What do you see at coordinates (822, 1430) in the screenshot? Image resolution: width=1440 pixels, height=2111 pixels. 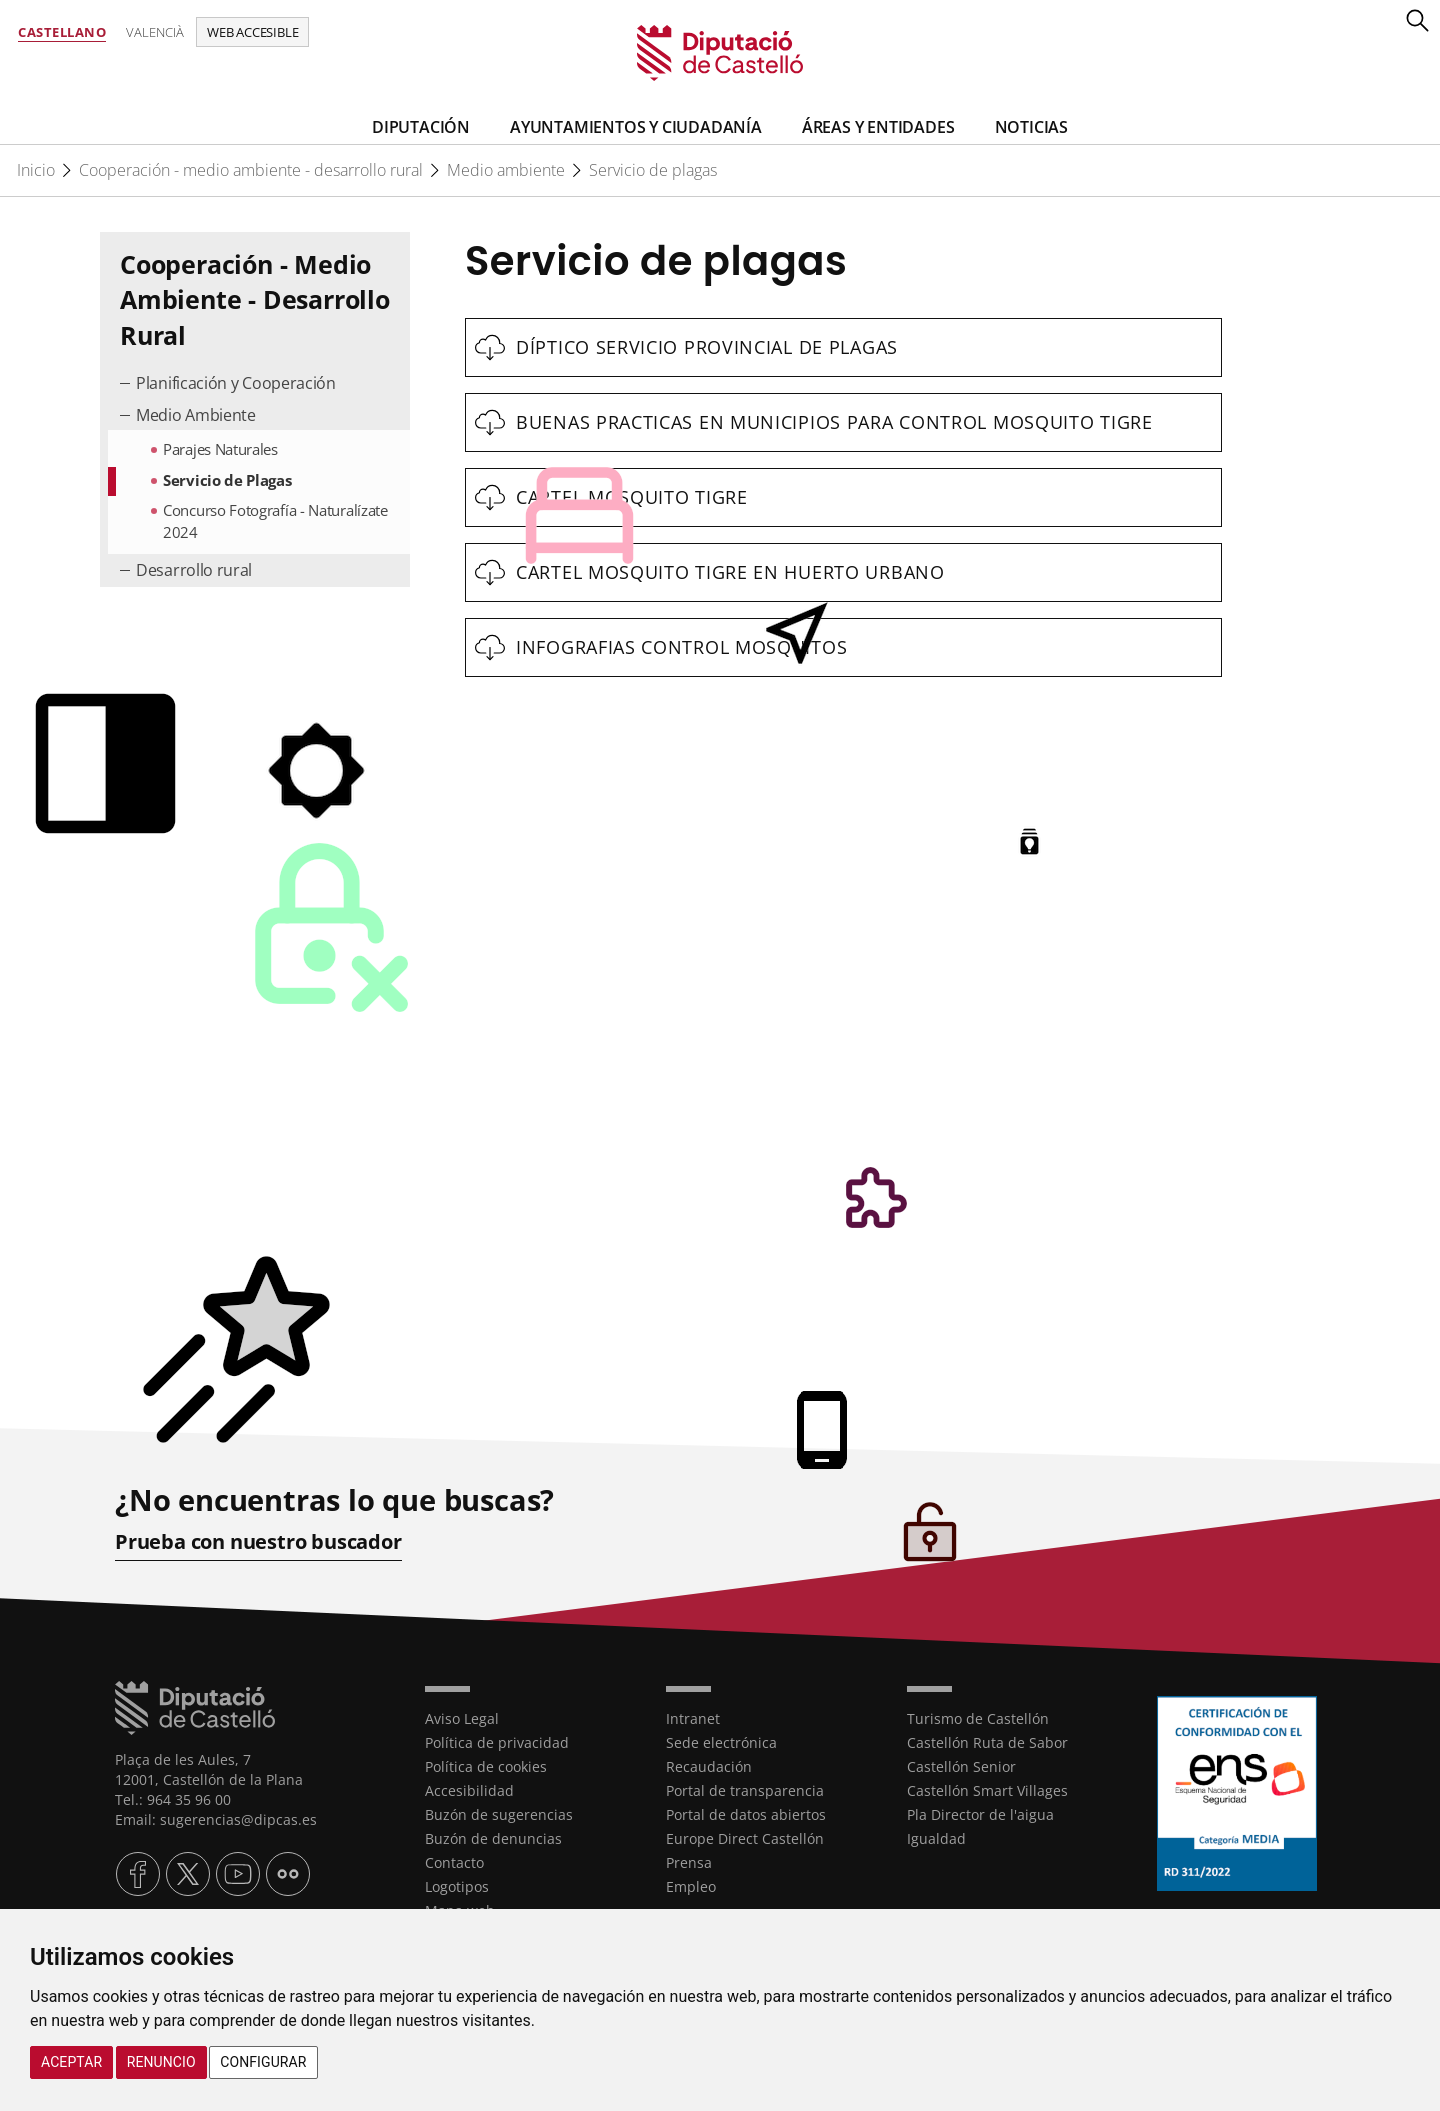 I see `access mobile device settings` at bounding box center [822, 1430].